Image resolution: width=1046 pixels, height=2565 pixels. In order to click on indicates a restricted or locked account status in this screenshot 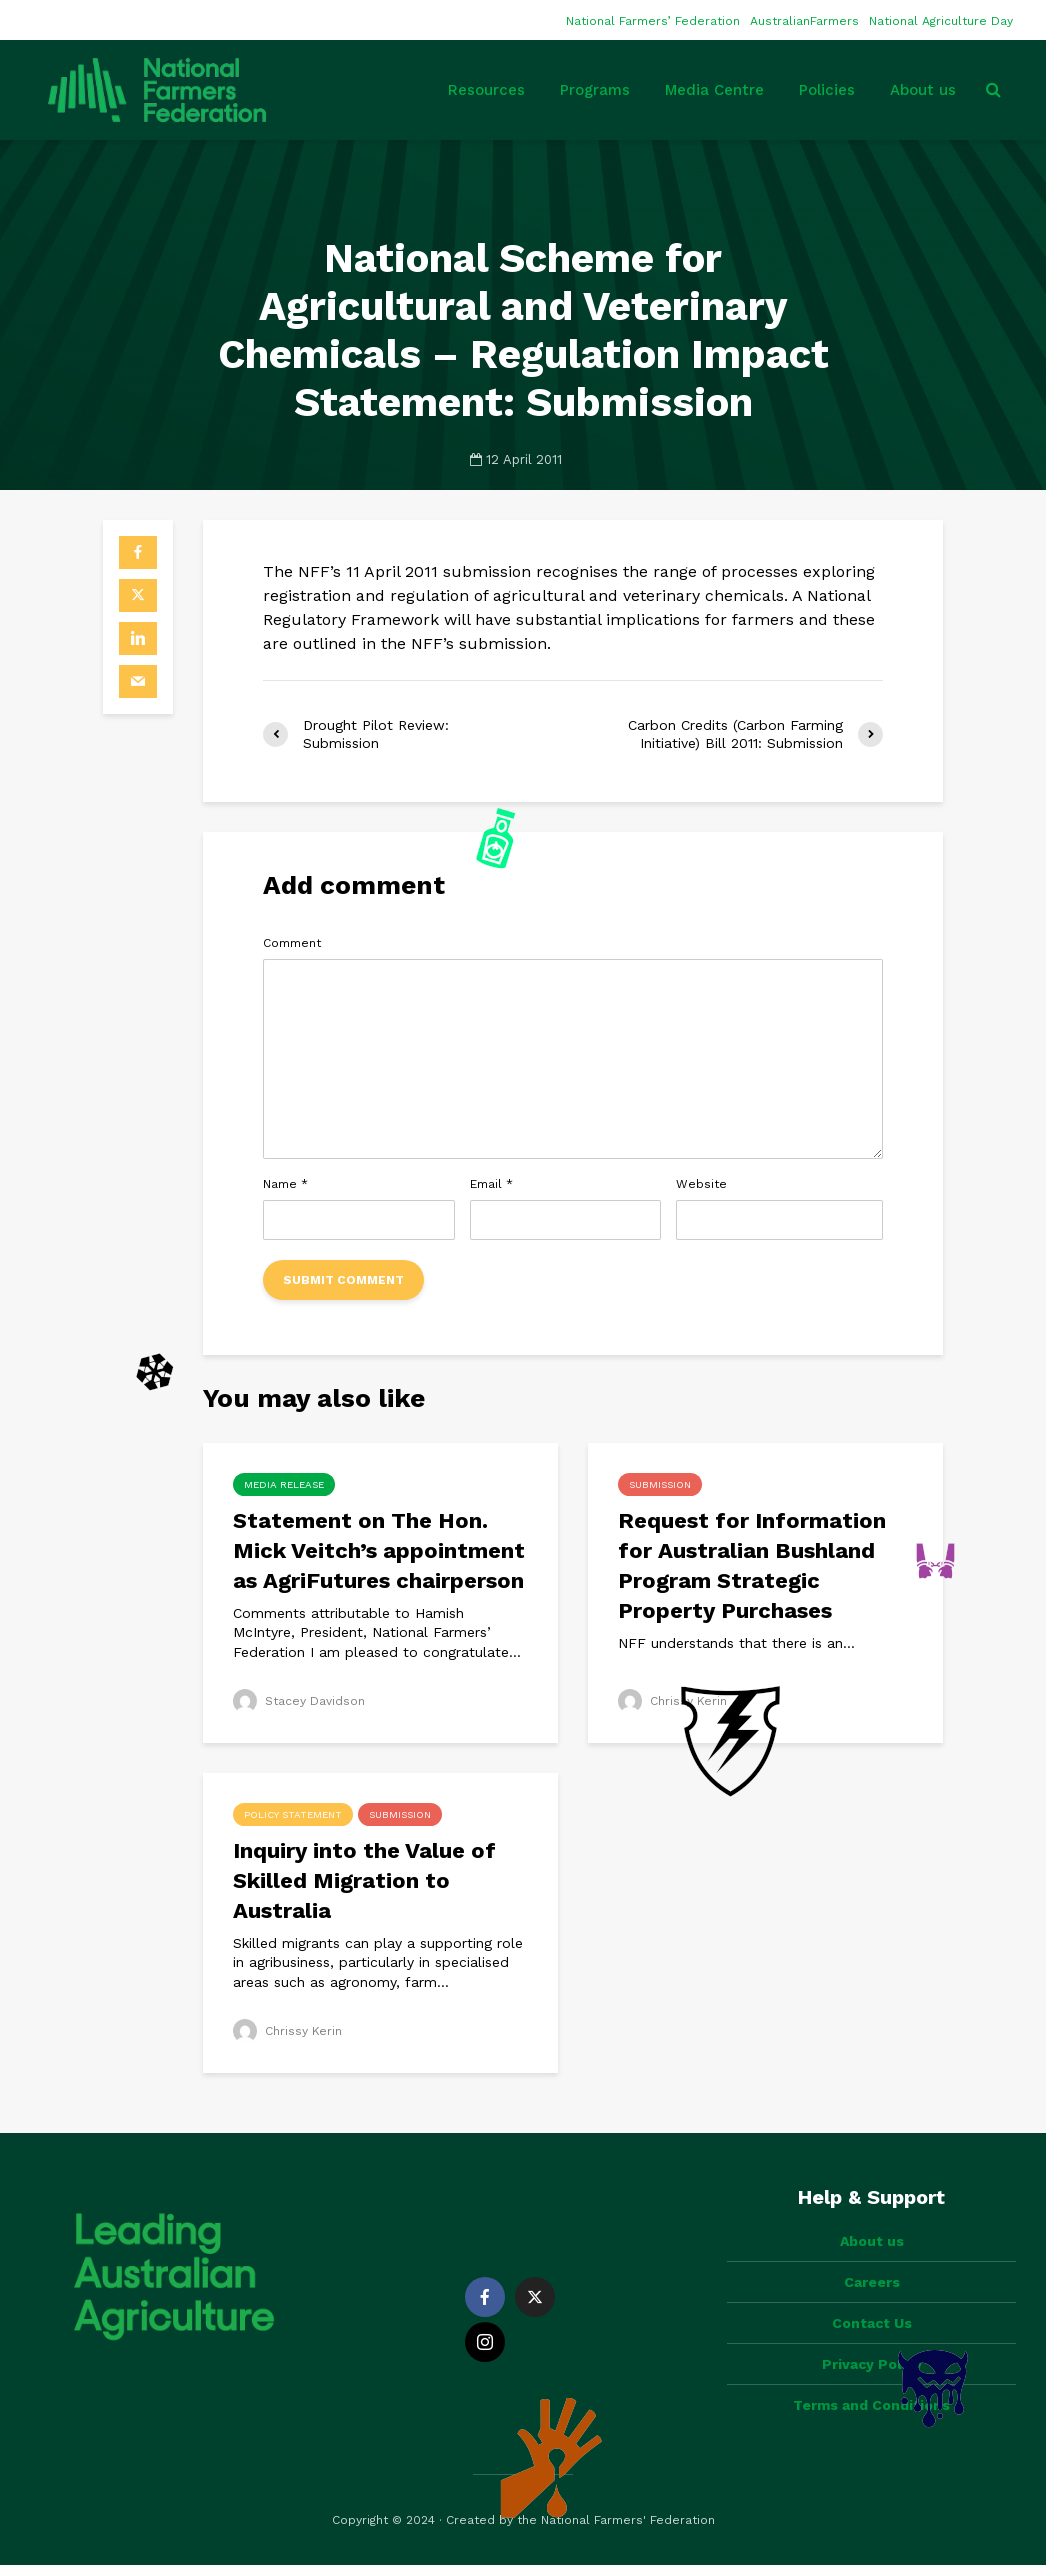, I will do `click(935, 1562)`.